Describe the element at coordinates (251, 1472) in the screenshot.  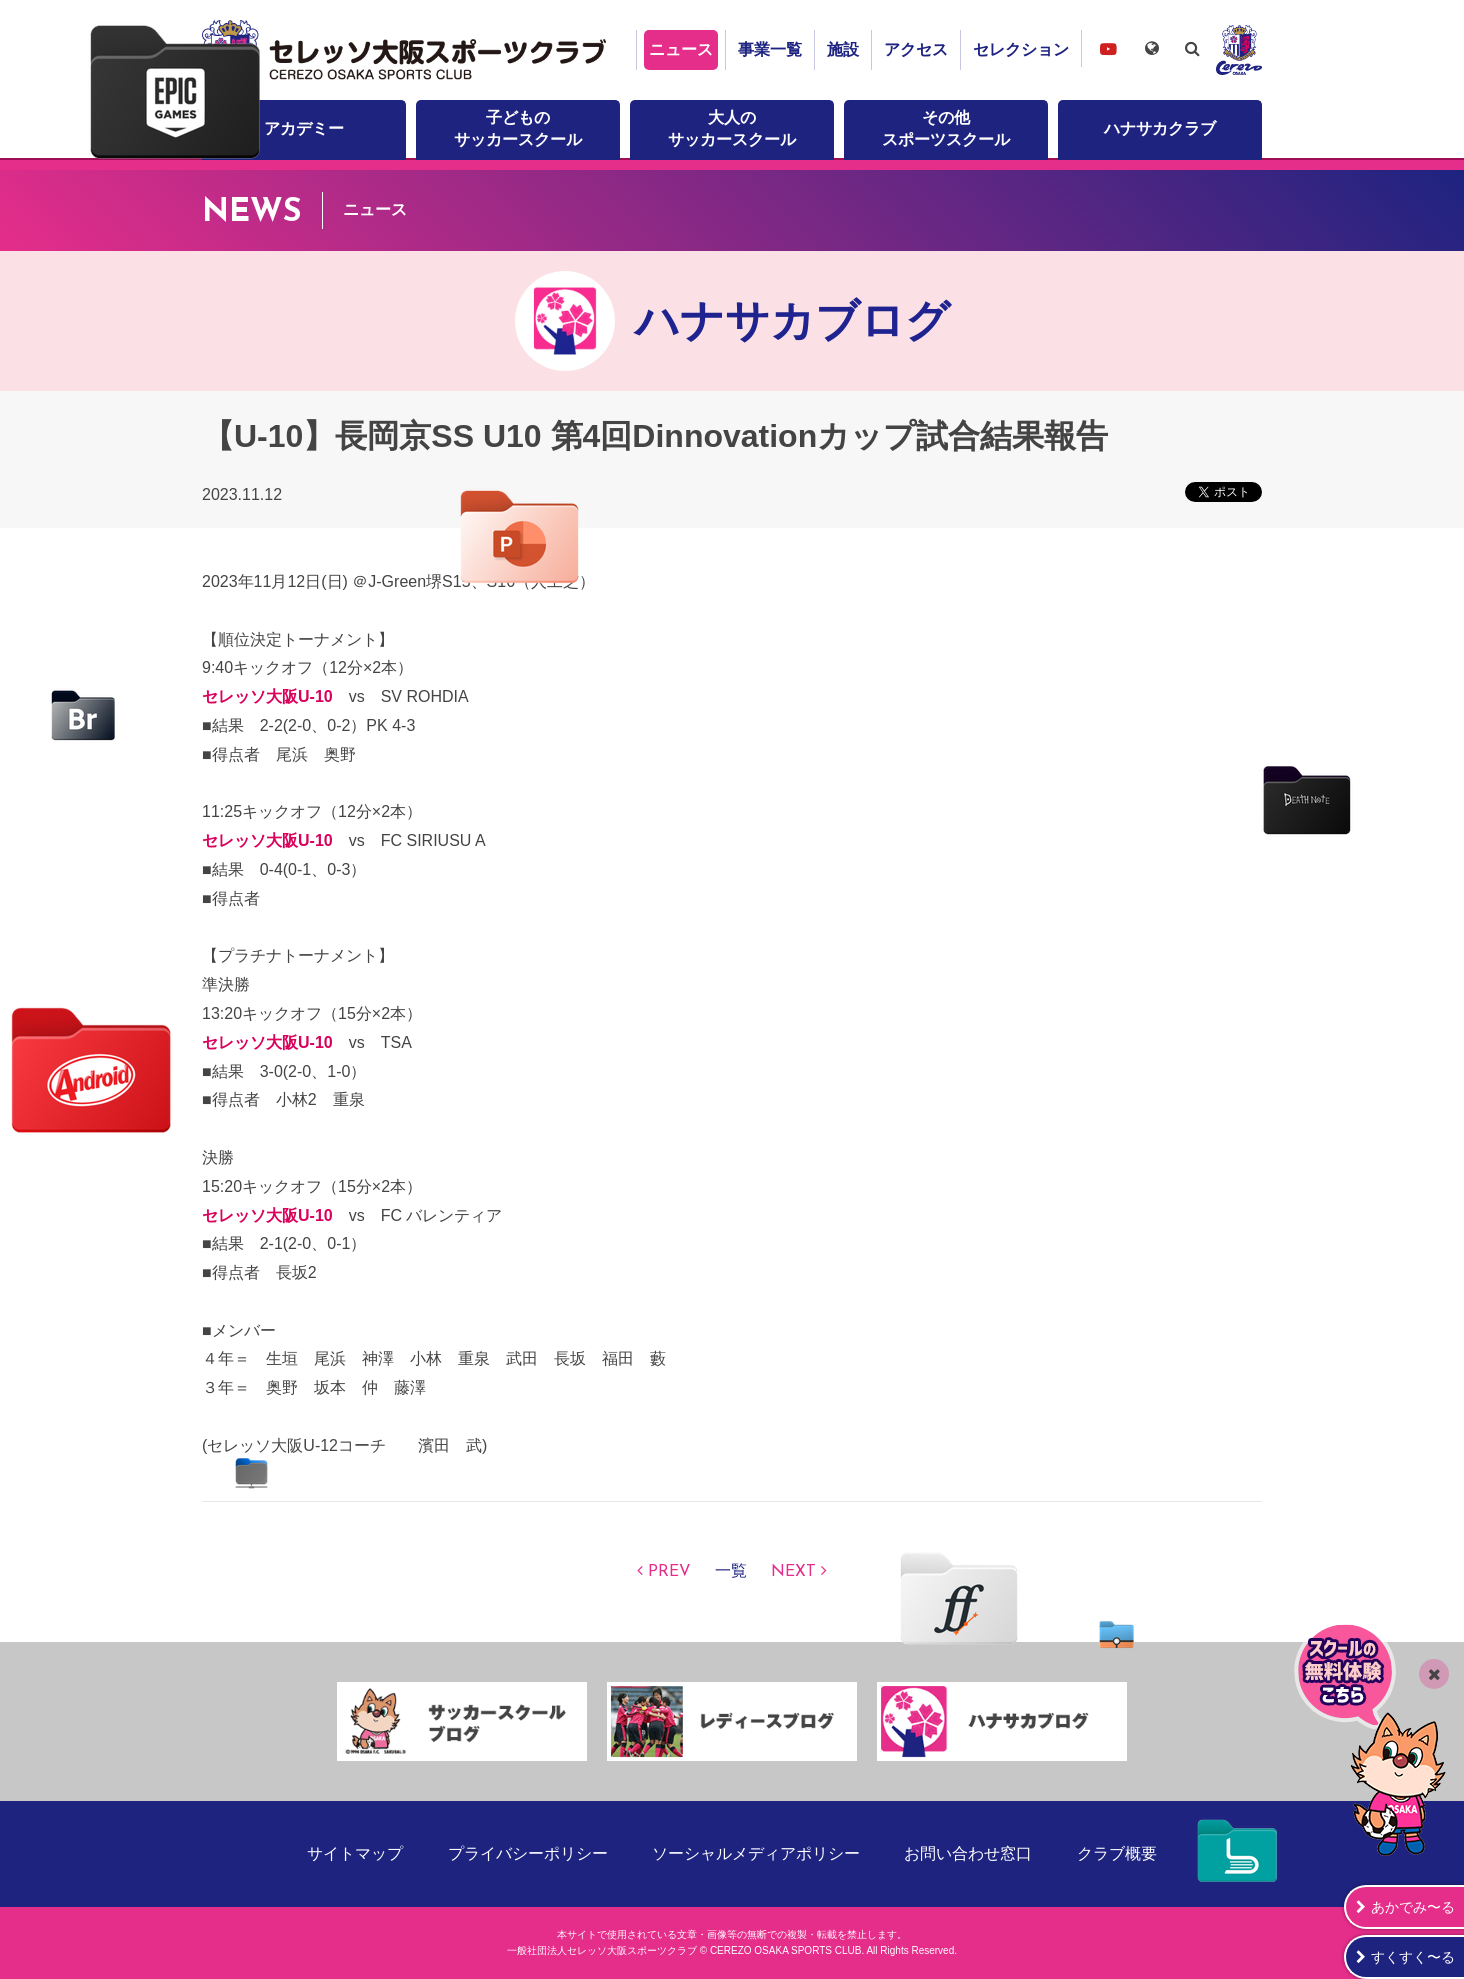
I see `access a remote or network folder` at that location.